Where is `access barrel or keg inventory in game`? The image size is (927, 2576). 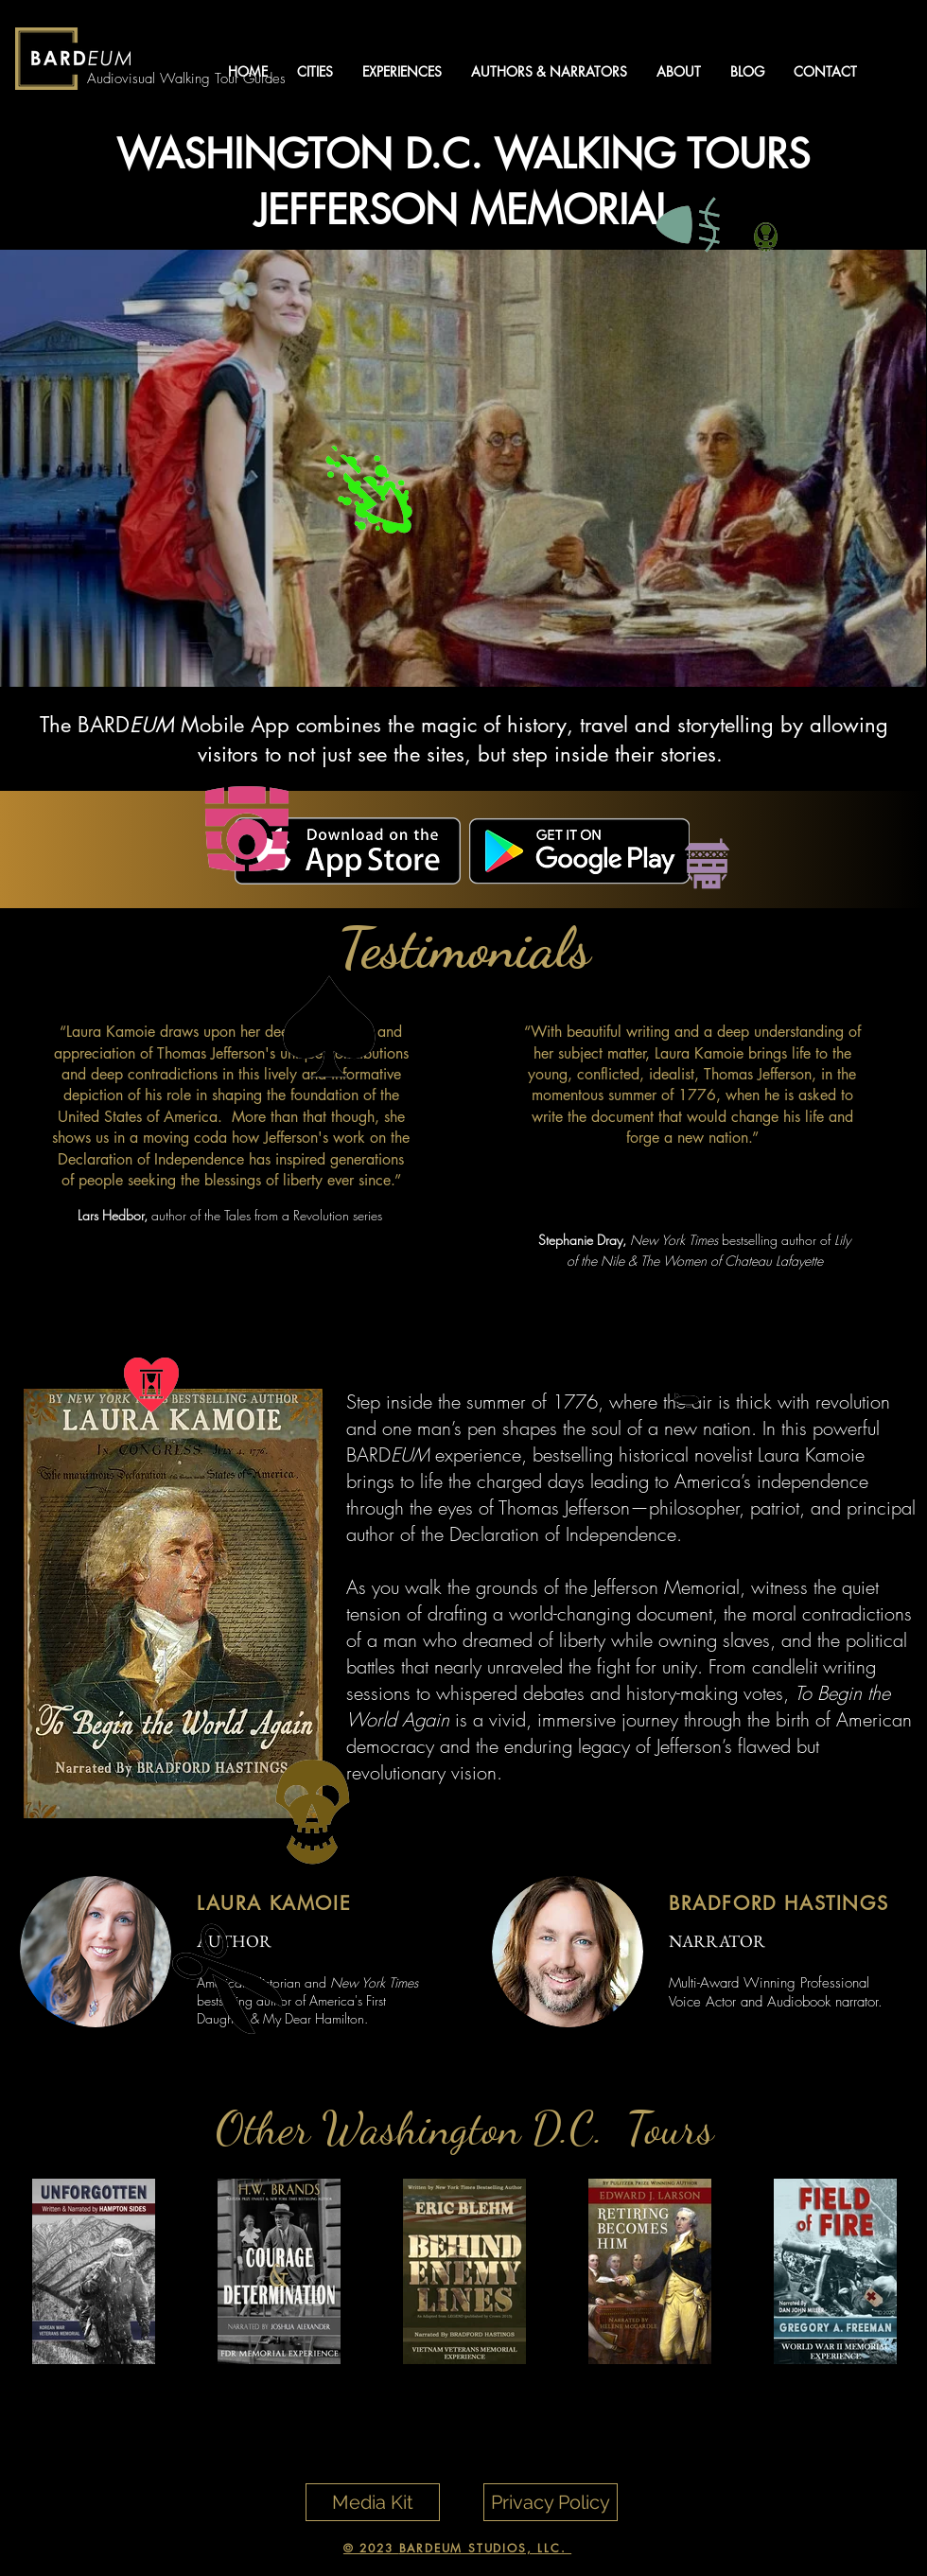 access barrel or keg inventory in game is located at coordinates (247, 829).